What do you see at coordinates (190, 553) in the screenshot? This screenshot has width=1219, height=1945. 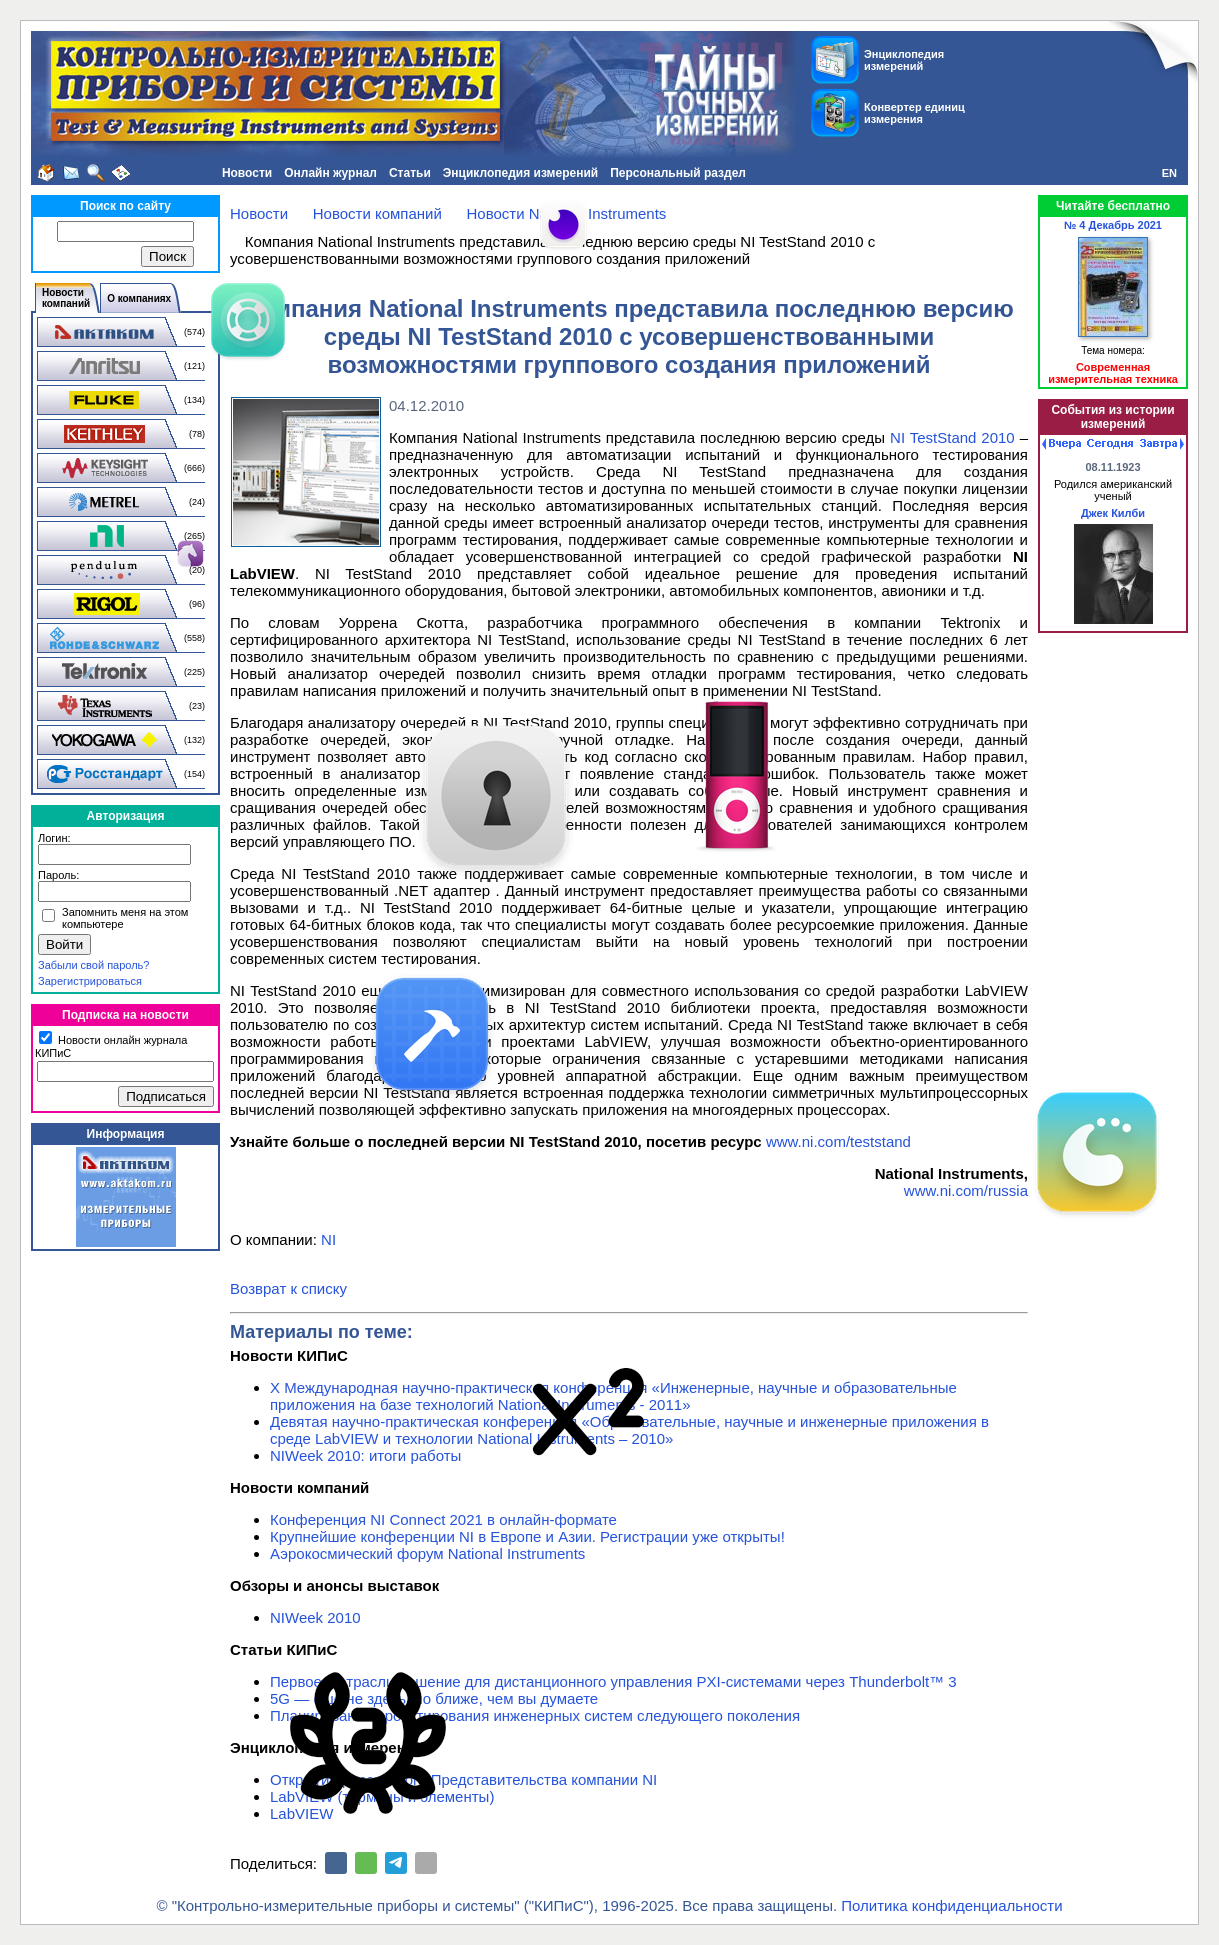 I see `open anjuta integrated development environment` at bounding box center [190, 553].